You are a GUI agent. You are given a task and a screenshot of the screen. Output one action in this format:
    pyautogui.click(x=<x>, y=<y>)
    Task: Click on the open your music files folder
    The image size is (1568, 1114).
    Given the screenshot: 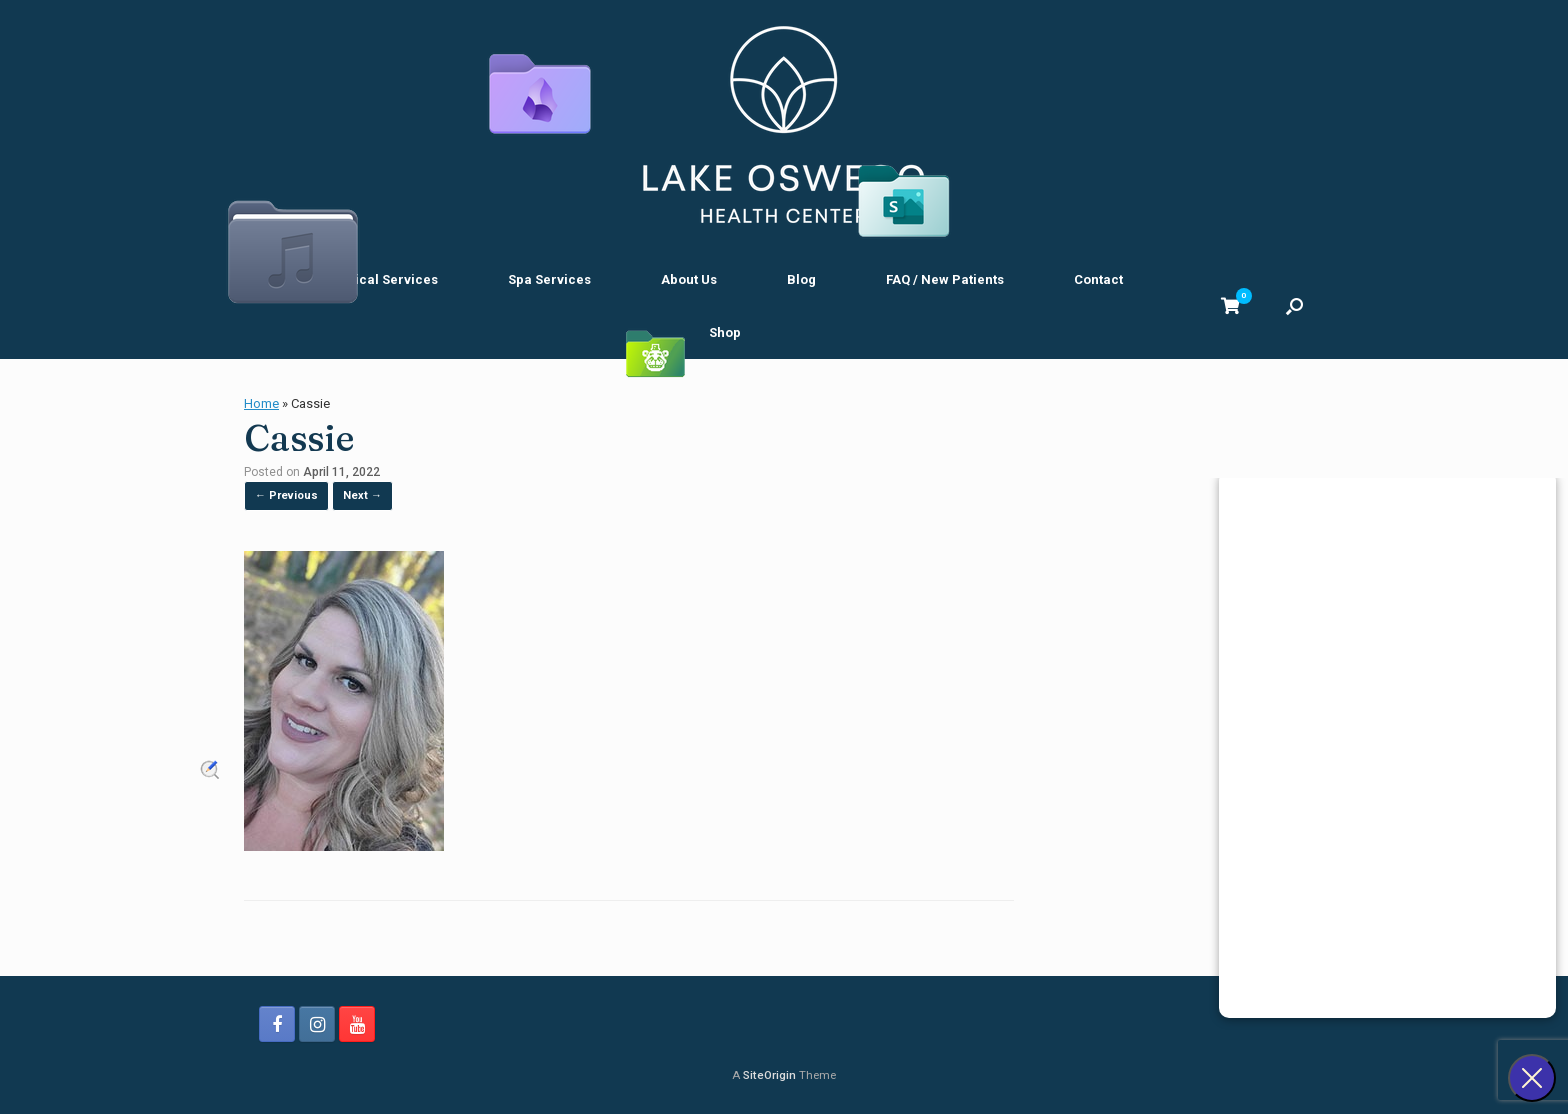 What is the action you would take?
    pyautogui.click(x=293, y=252)
    